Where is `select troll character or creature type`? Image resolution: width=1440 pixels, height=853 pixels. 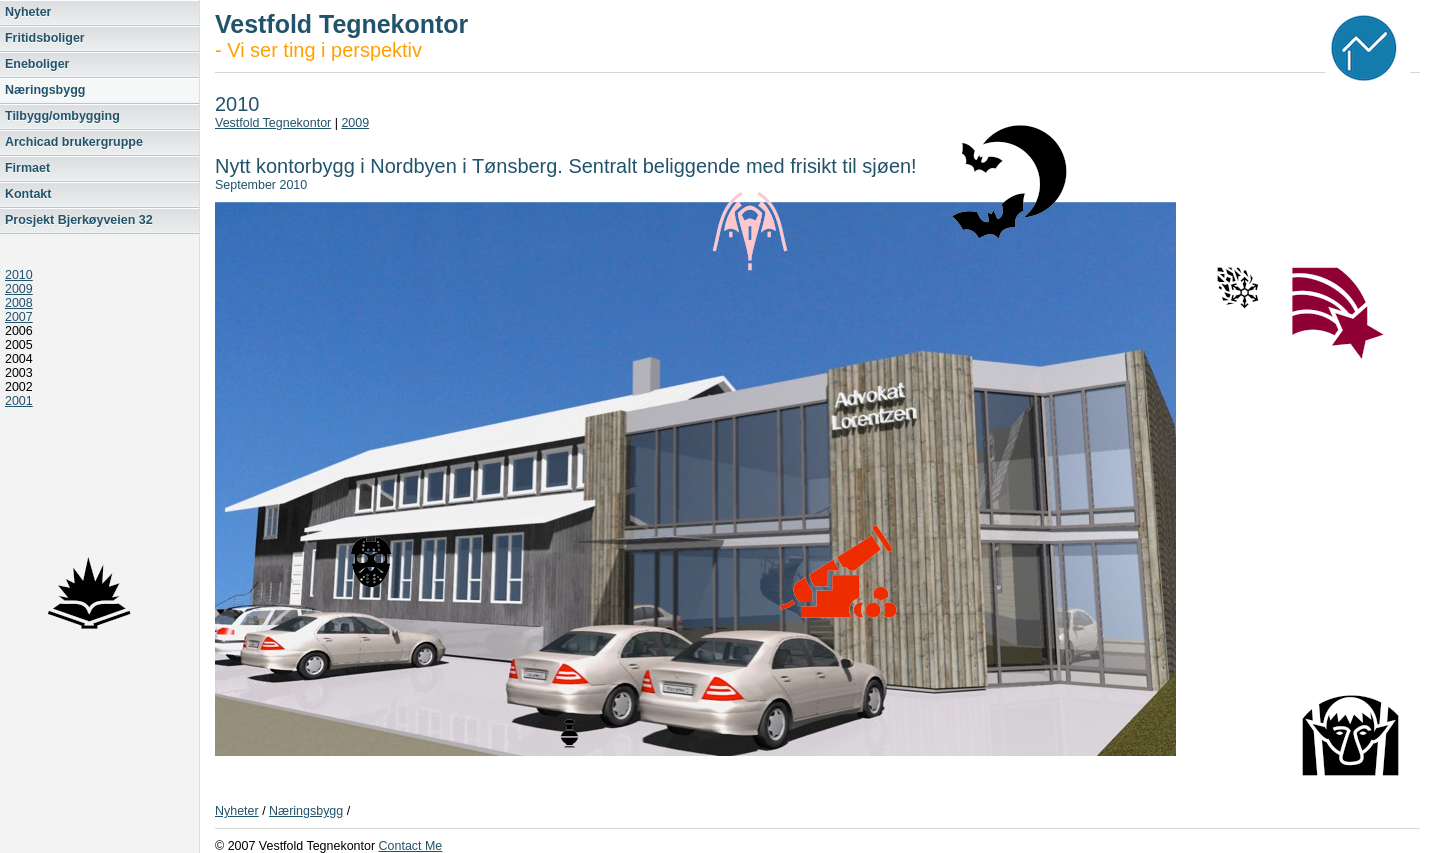 select troll character or creature type is located at coordinates (1350, 727).